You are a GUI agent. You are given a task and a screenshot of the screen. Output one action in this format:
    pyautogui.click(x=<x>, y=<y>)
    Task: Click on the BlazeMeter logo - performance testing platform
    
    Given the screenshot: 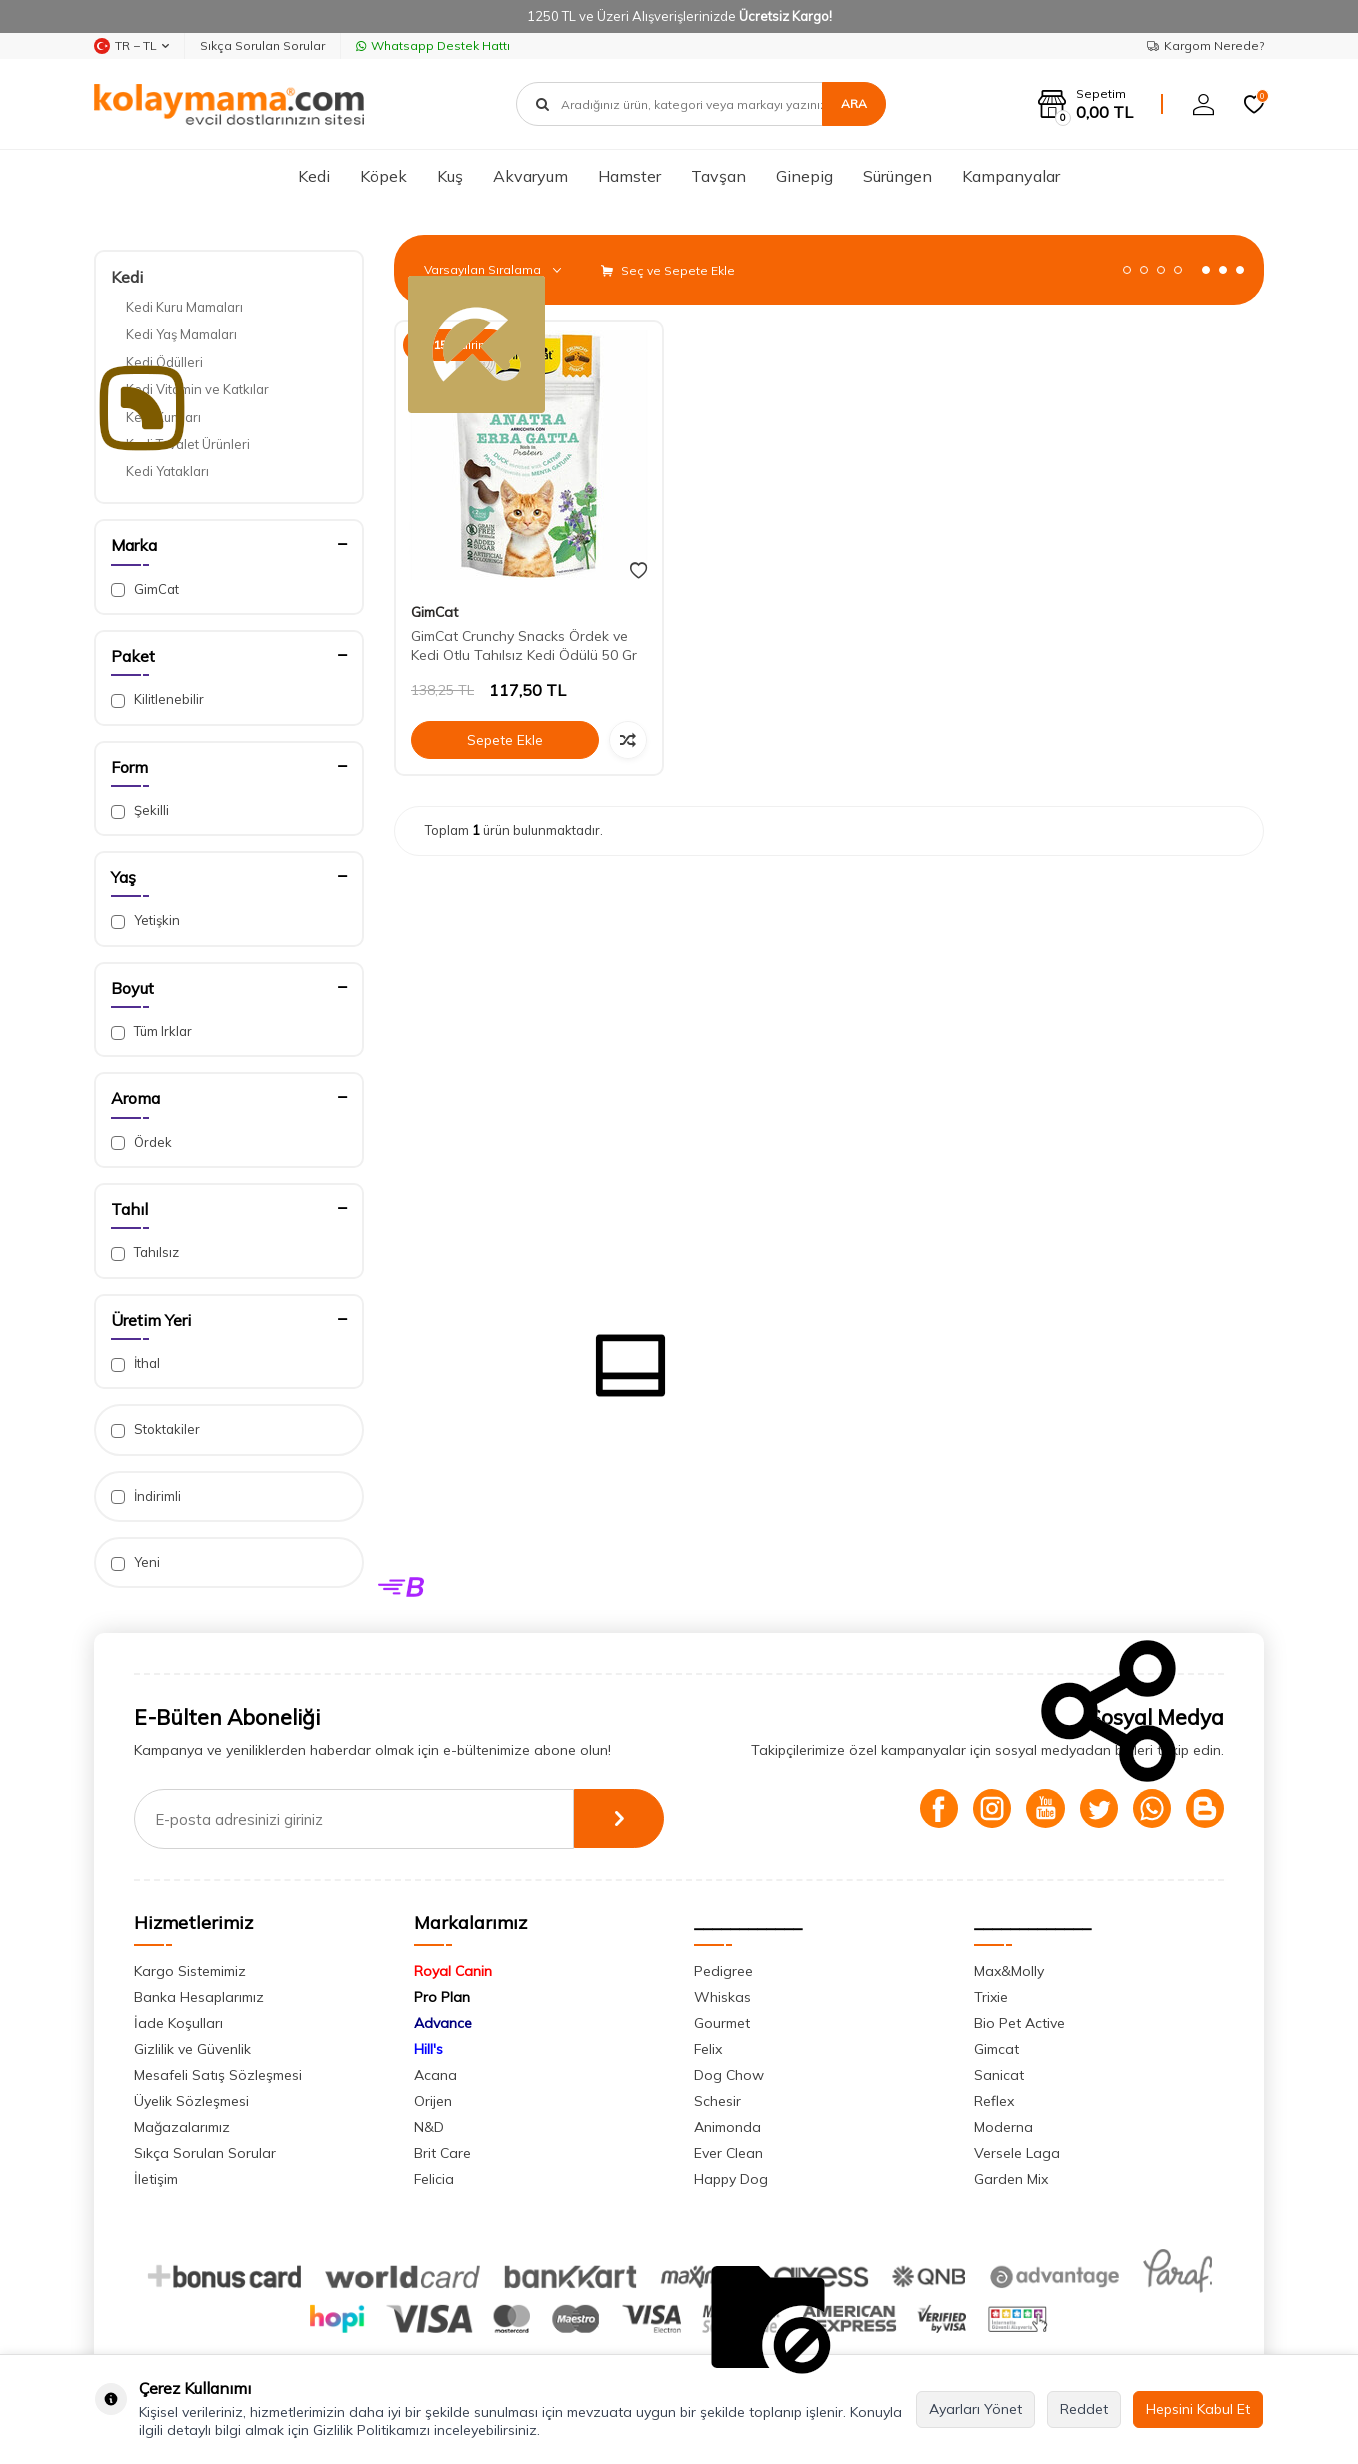 What is the action you would take?
    pyautogui.click(x=401, y=1587)
    